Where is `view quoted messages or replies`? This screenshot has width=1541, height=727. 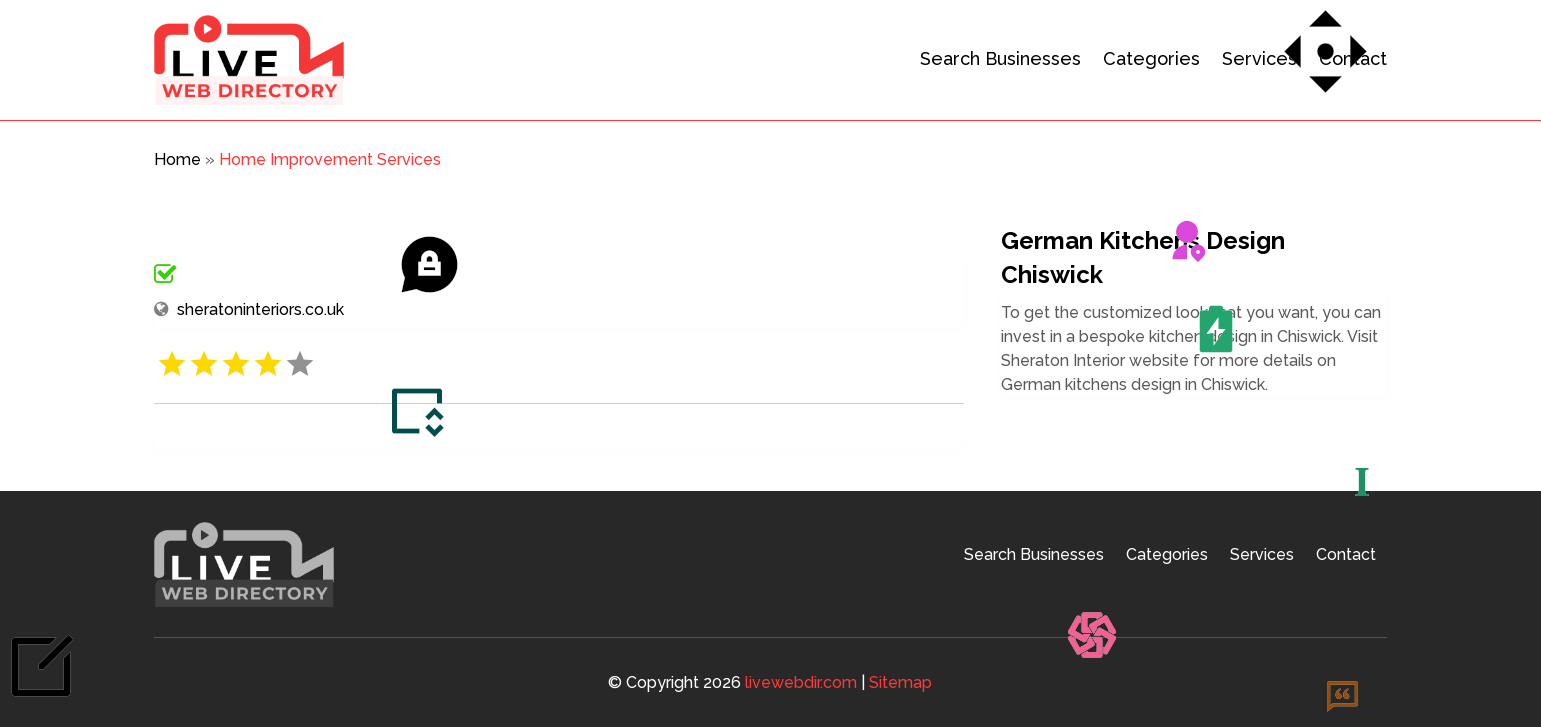
view quoted messages or replies is located at coordinates (1342, 695).